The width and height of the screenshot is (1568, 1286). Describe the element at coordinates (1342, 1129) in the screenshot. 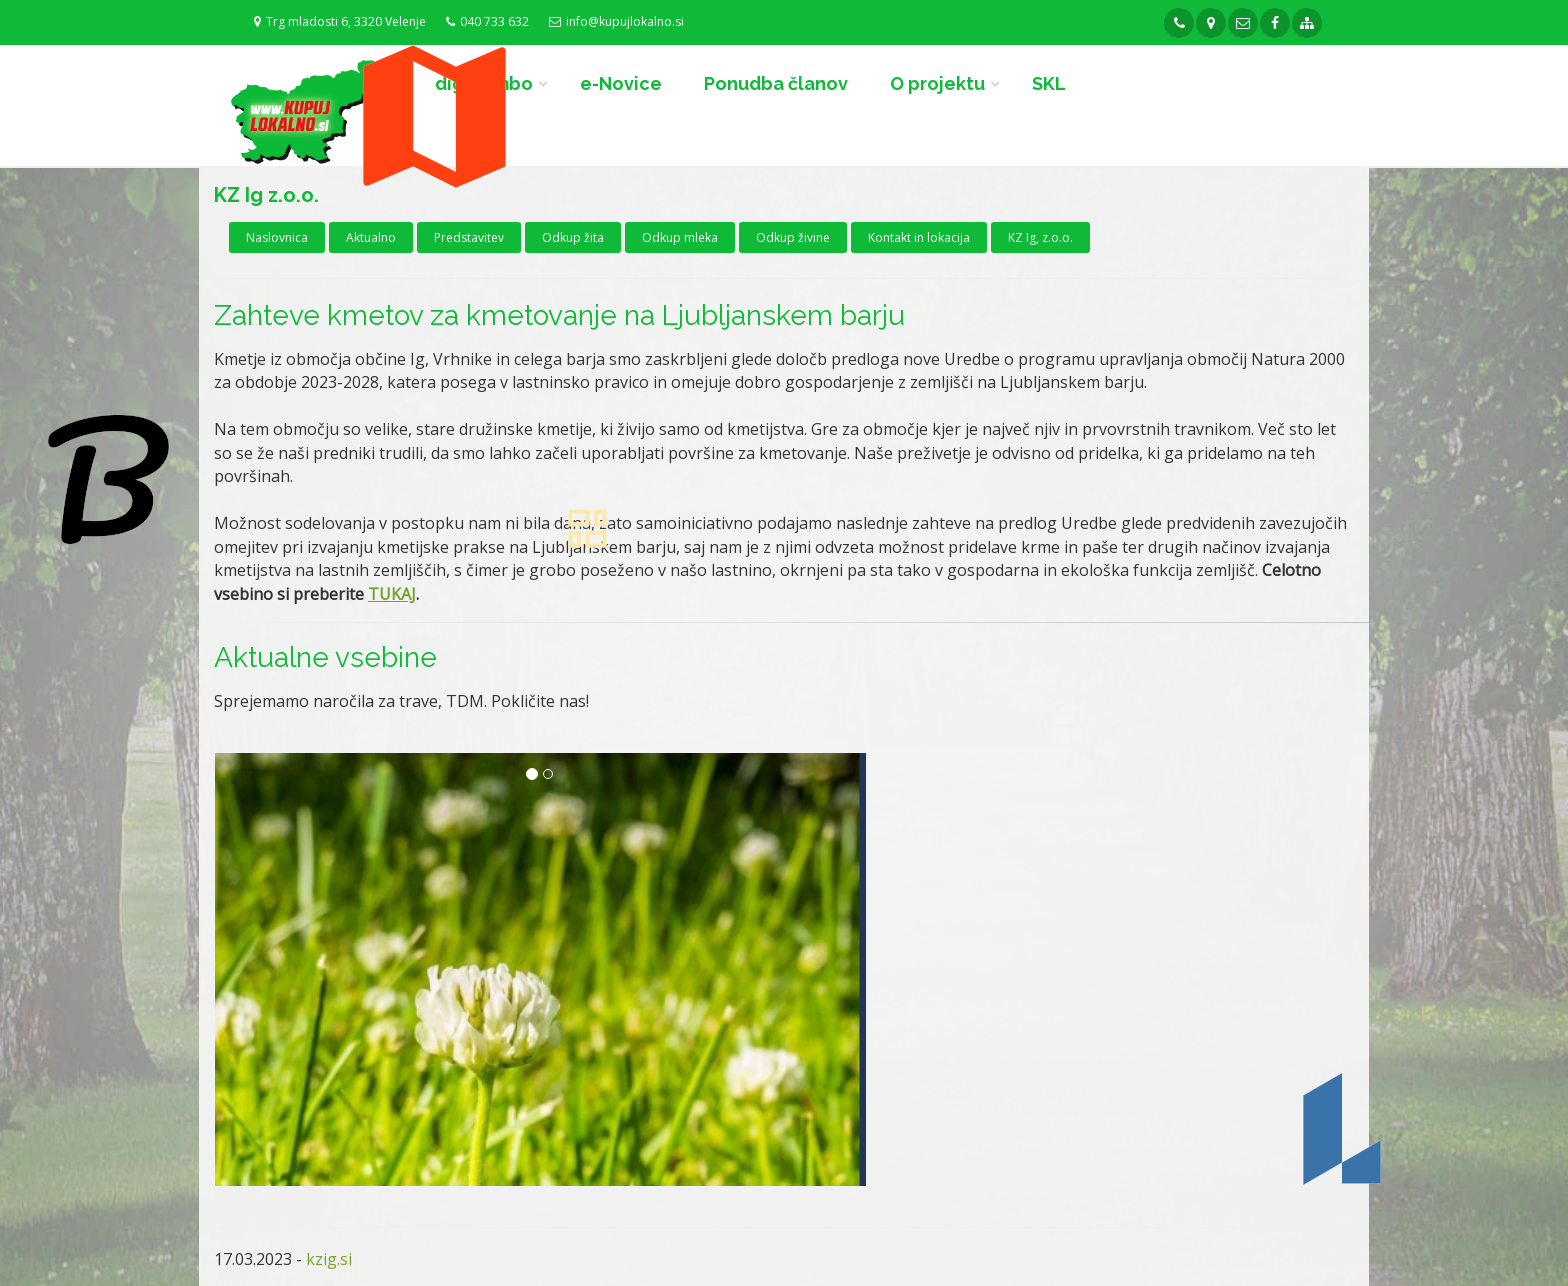

I see `lucid software company logo` at that location.